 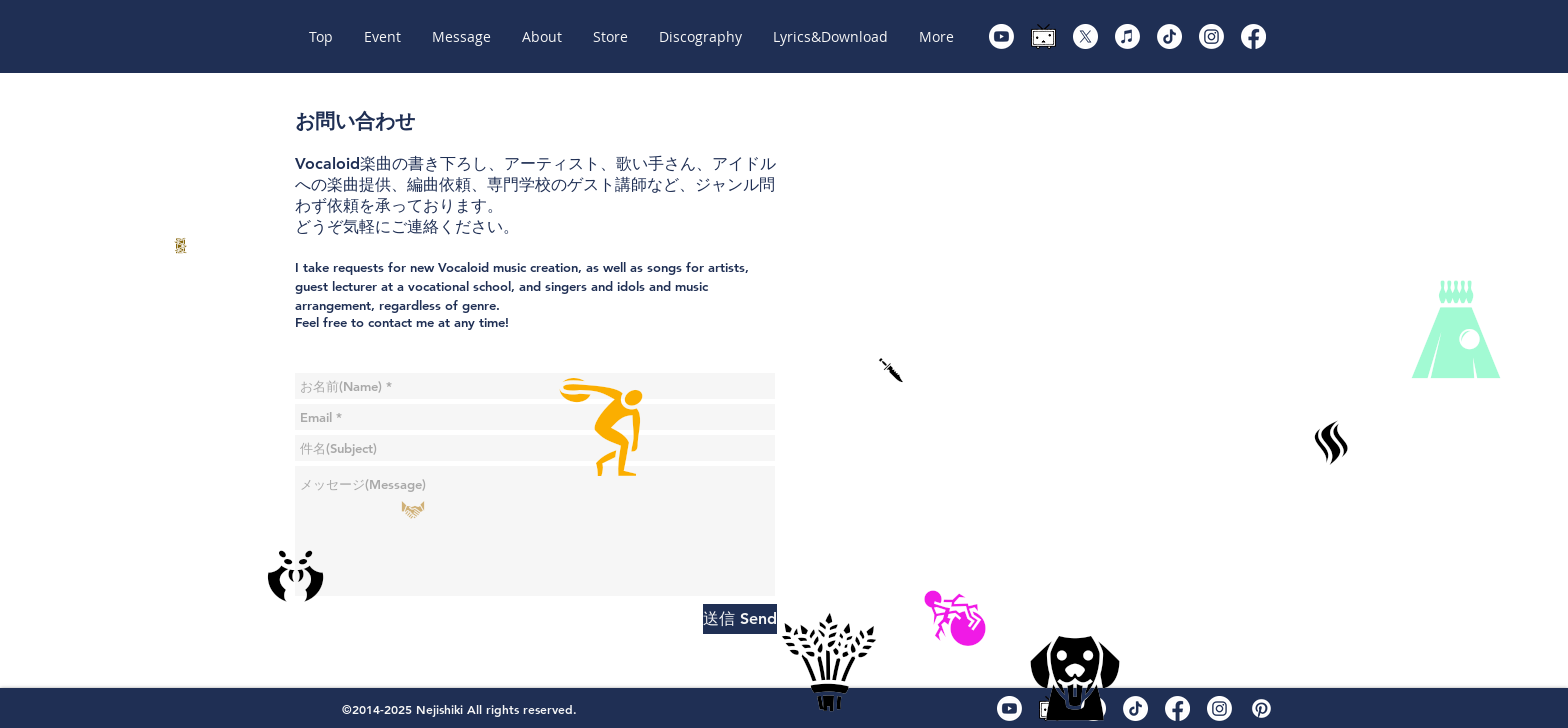 I want to click on confirm a deal or agreement, so click(x=413, y=510).